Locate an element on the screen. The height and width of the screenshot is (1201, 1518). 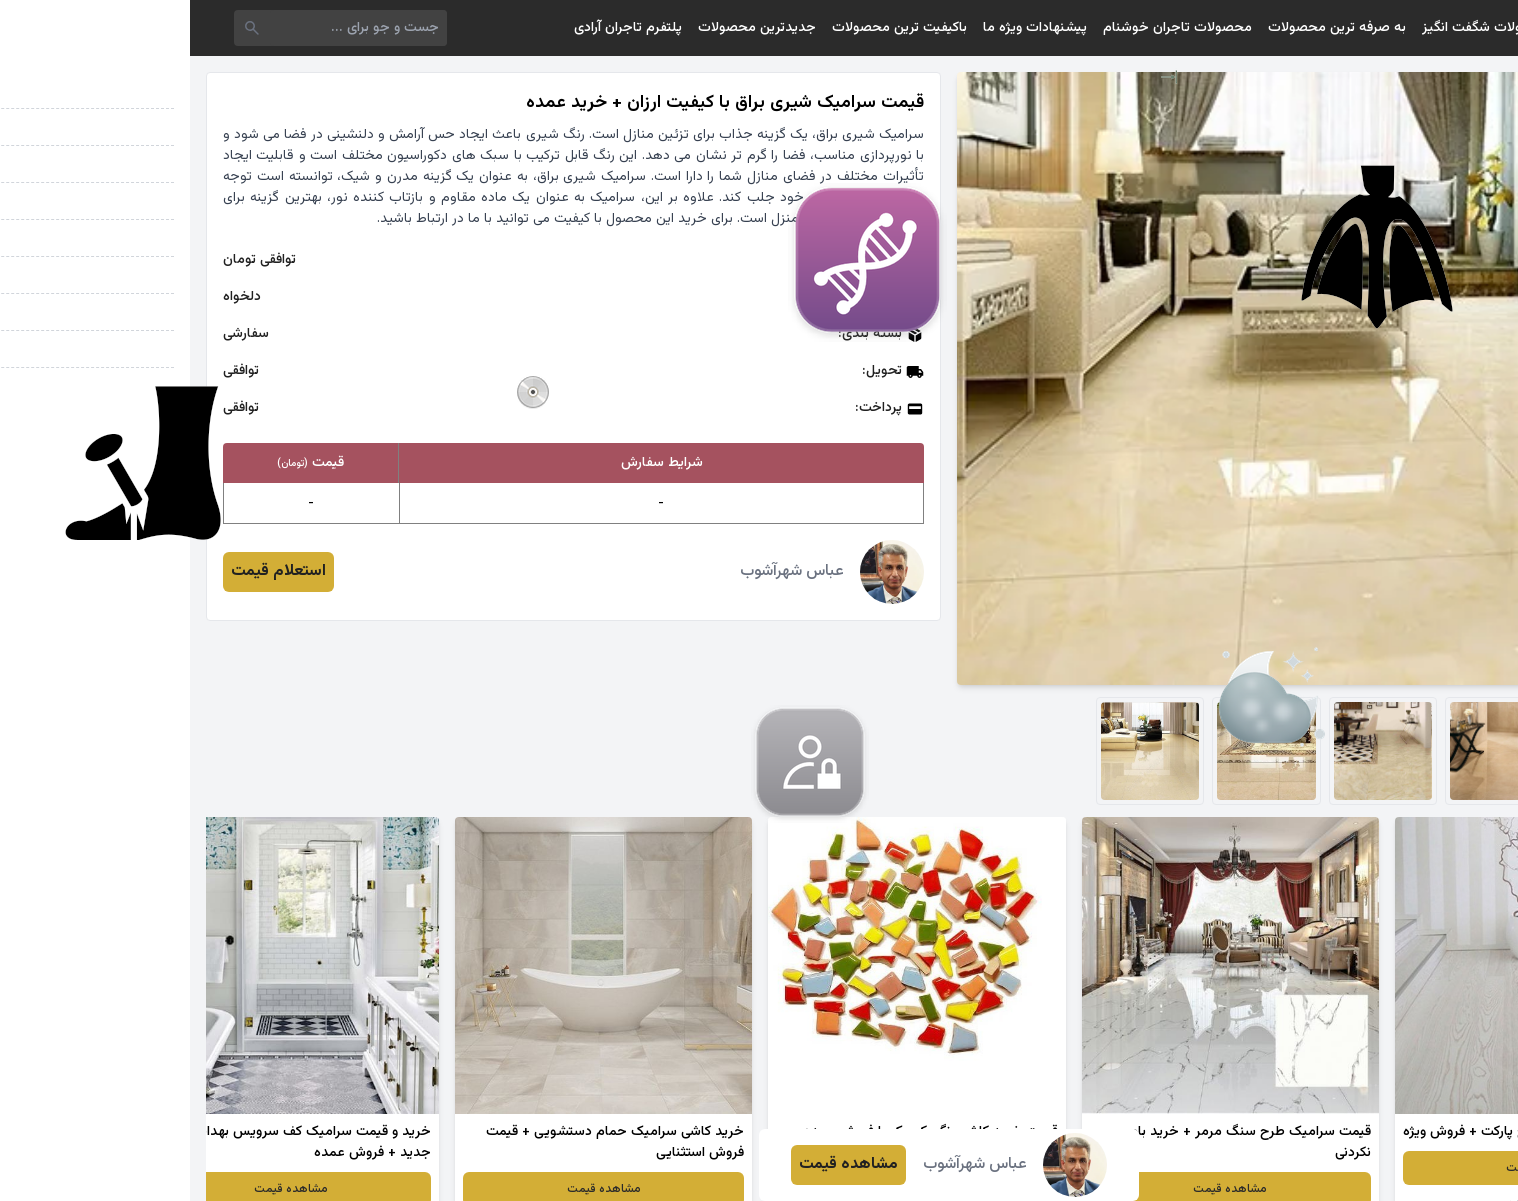
indicates a foot injury or wound status is located at coordinates (142, 464).